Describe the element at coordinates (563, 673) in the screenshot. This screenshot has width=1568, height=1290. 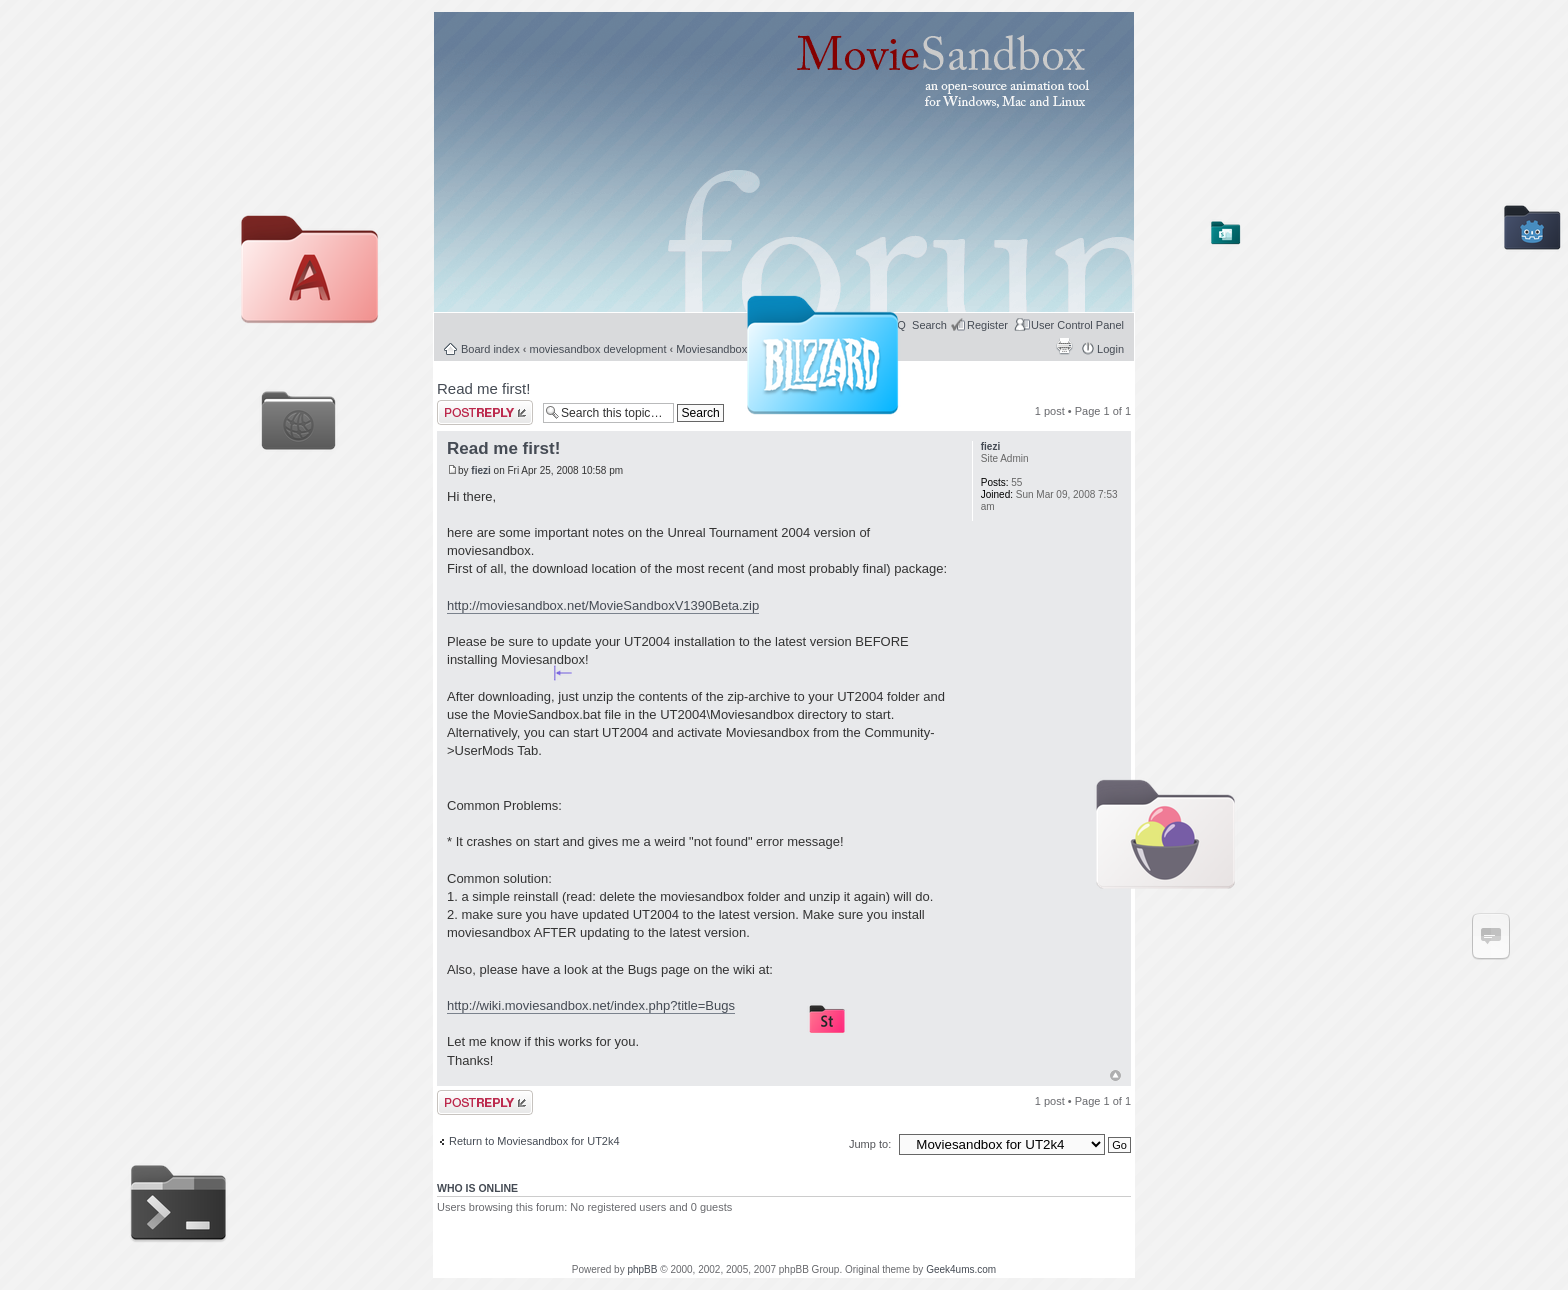
I see `go to the first item in a list or sequence` at that location.